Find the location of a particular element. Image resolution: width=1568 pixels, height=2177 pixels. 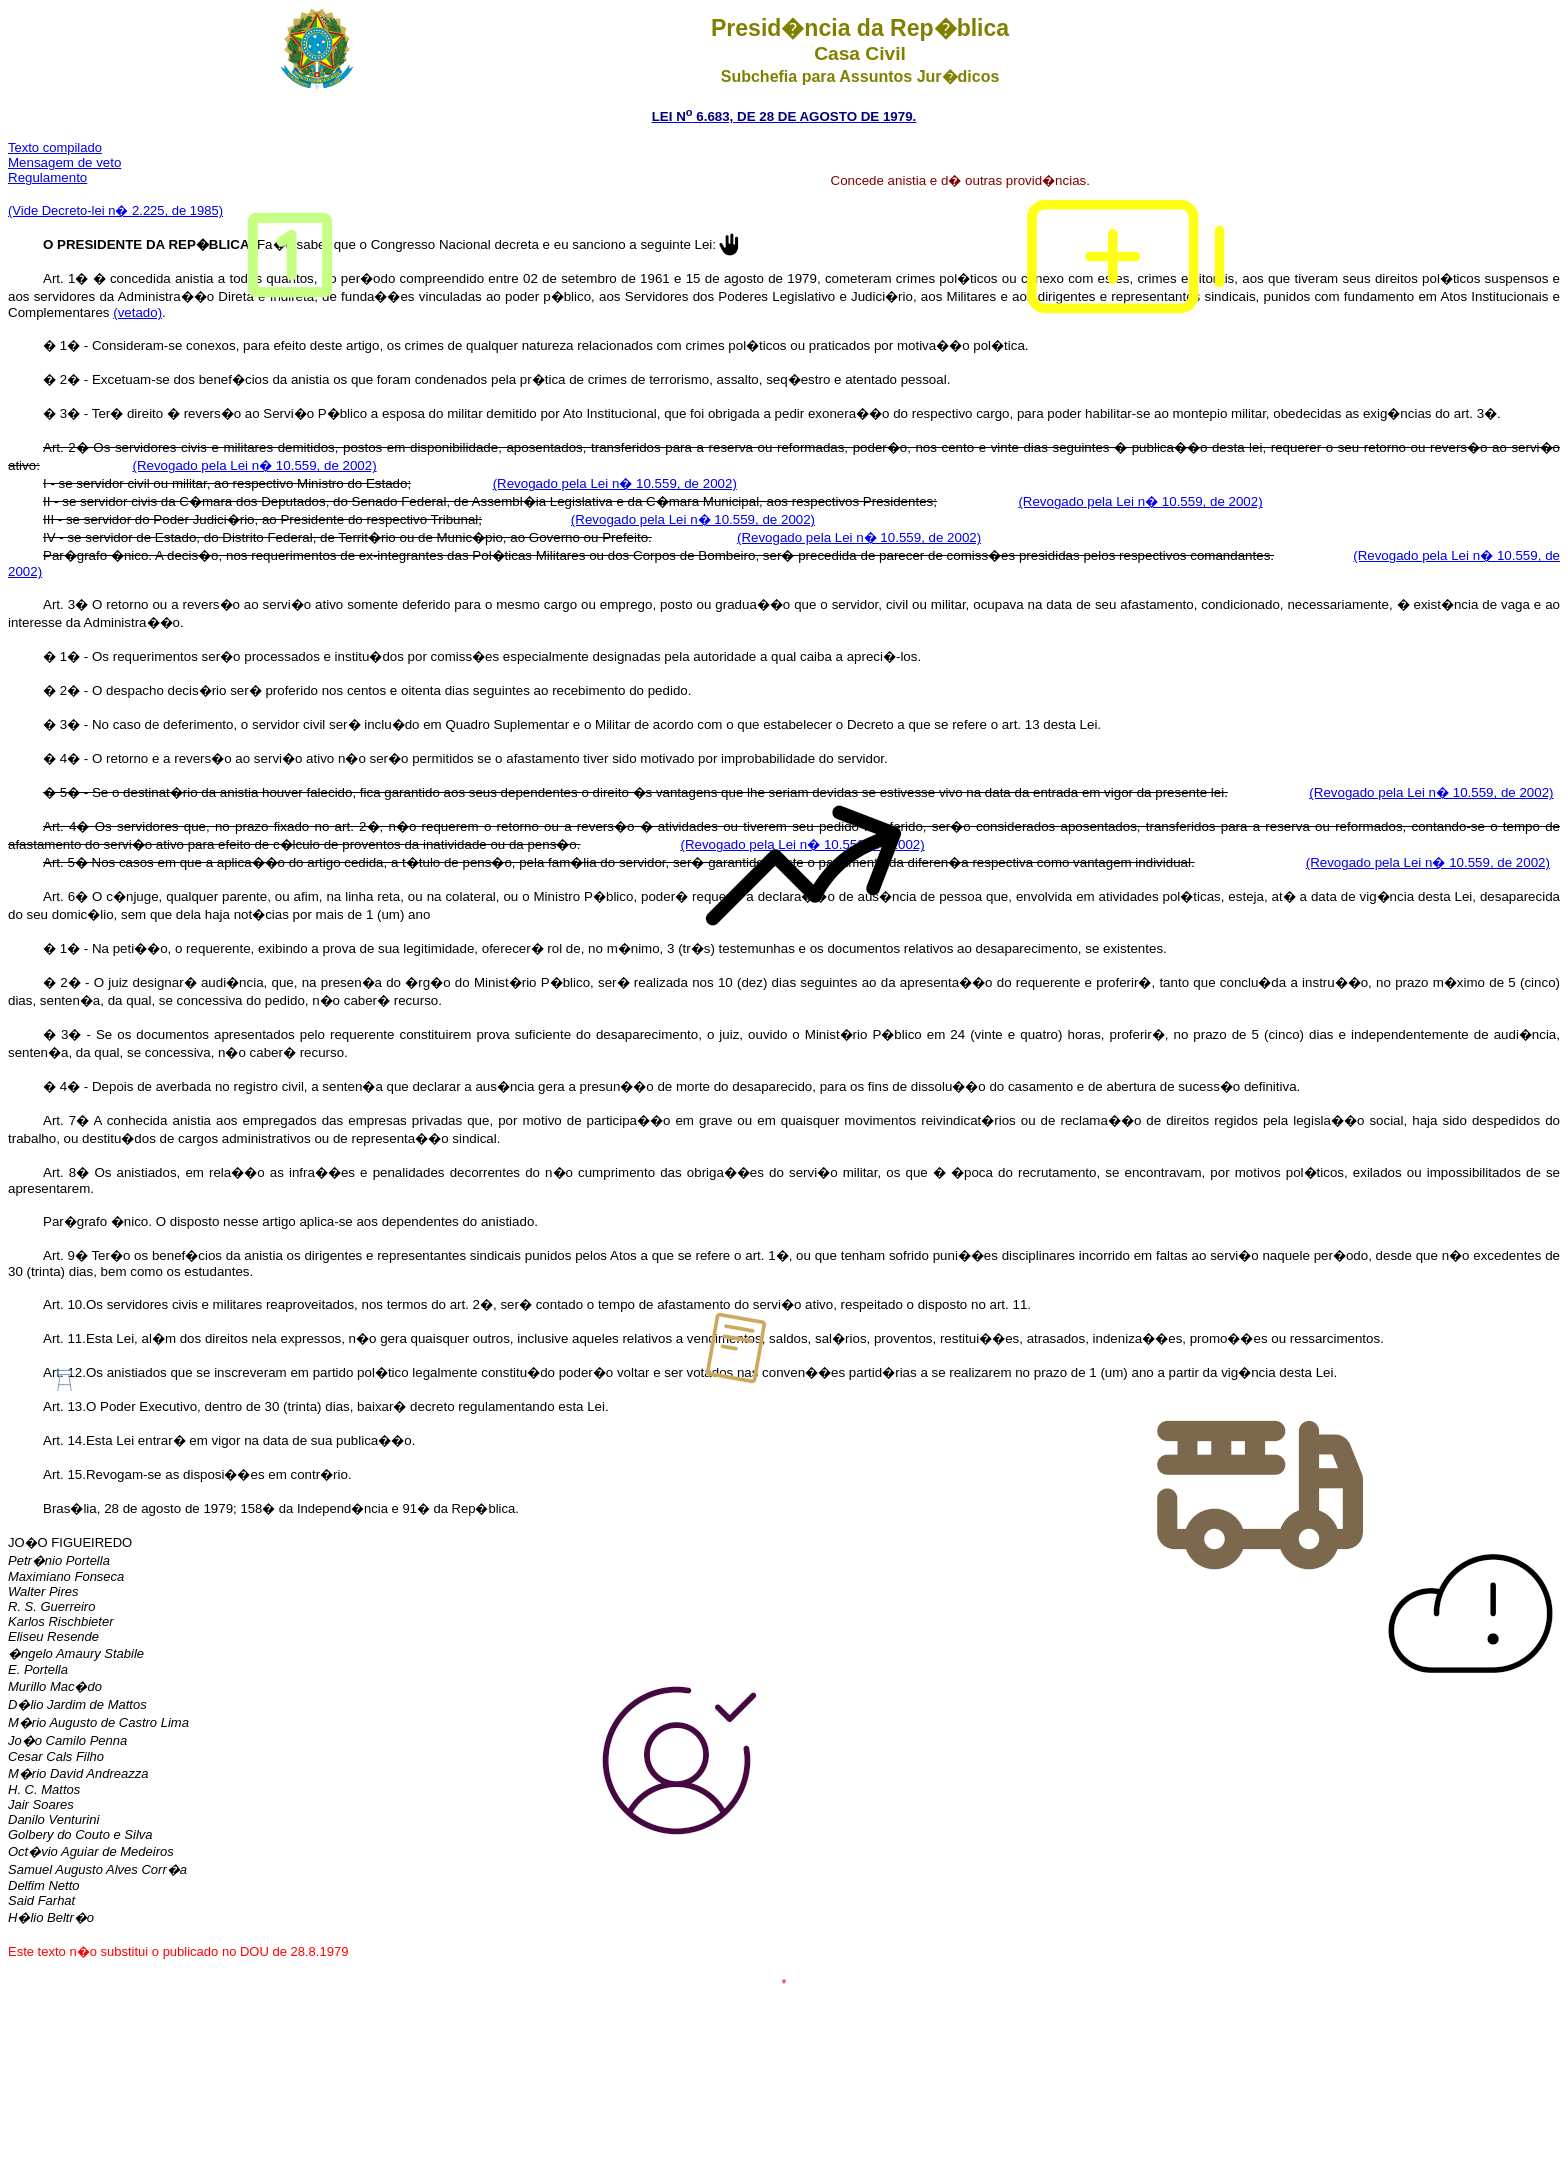

emergency services or fire department contact is located at coordinates (1255, 1485).